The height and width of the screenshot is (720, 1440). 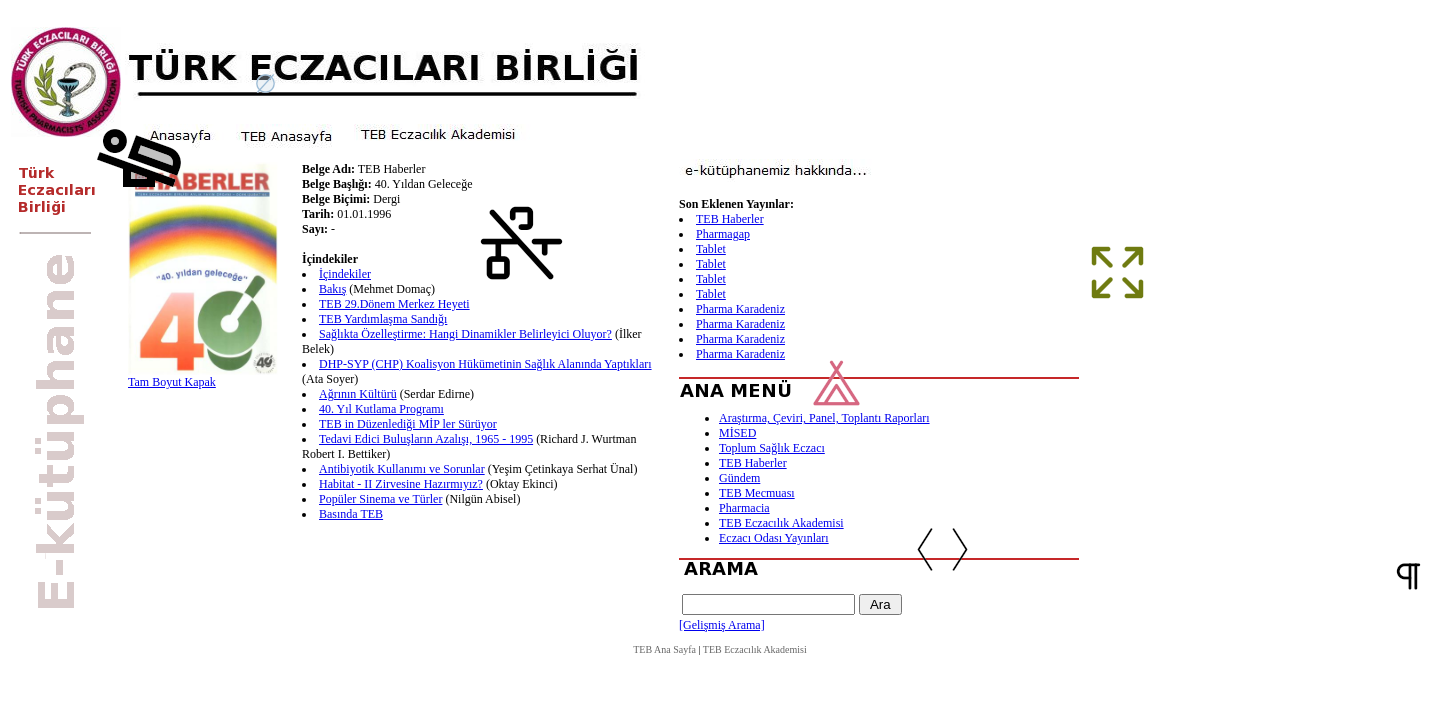 I want to click on expand to fullscreen mode, so click(x=1117, y=272).